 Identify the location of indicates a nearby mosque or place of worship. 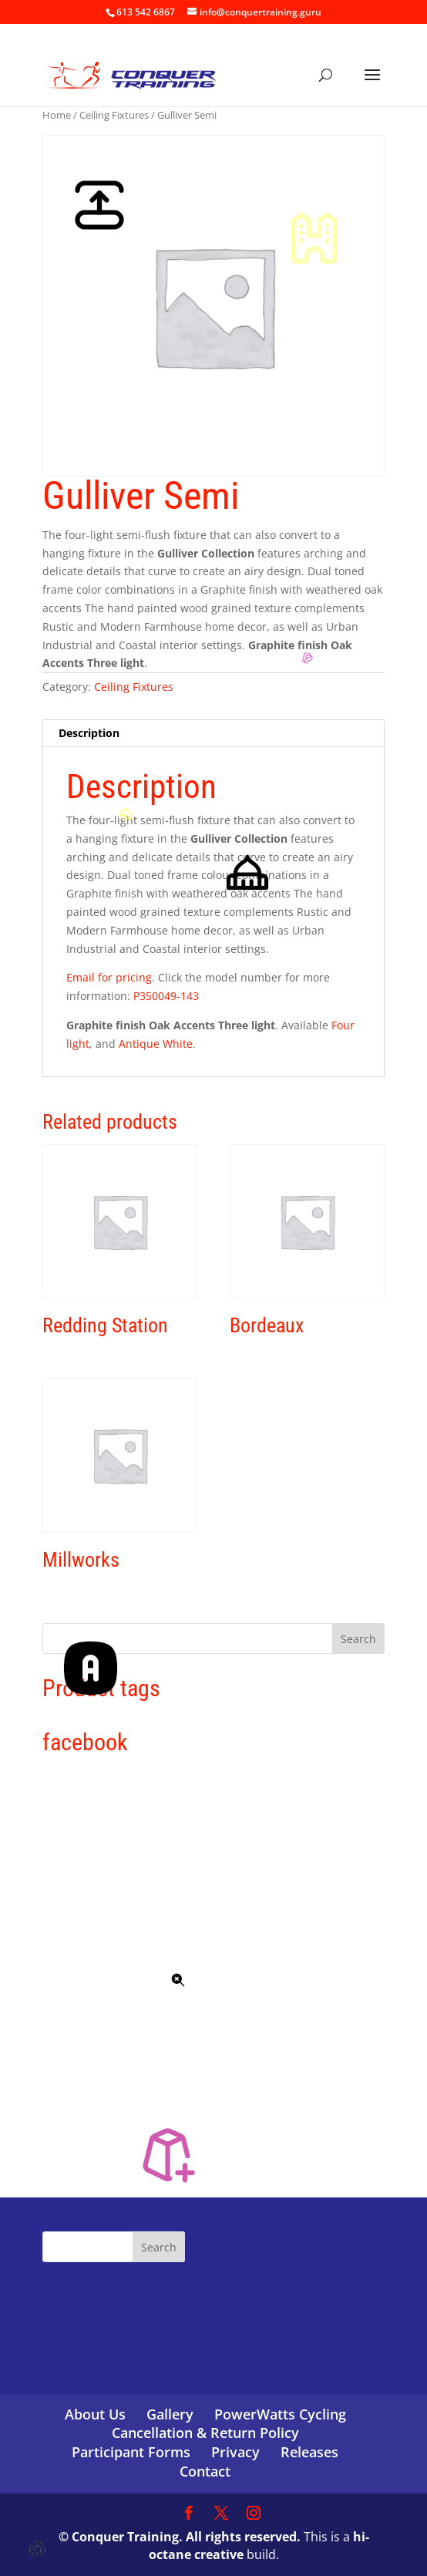
(247, 874).